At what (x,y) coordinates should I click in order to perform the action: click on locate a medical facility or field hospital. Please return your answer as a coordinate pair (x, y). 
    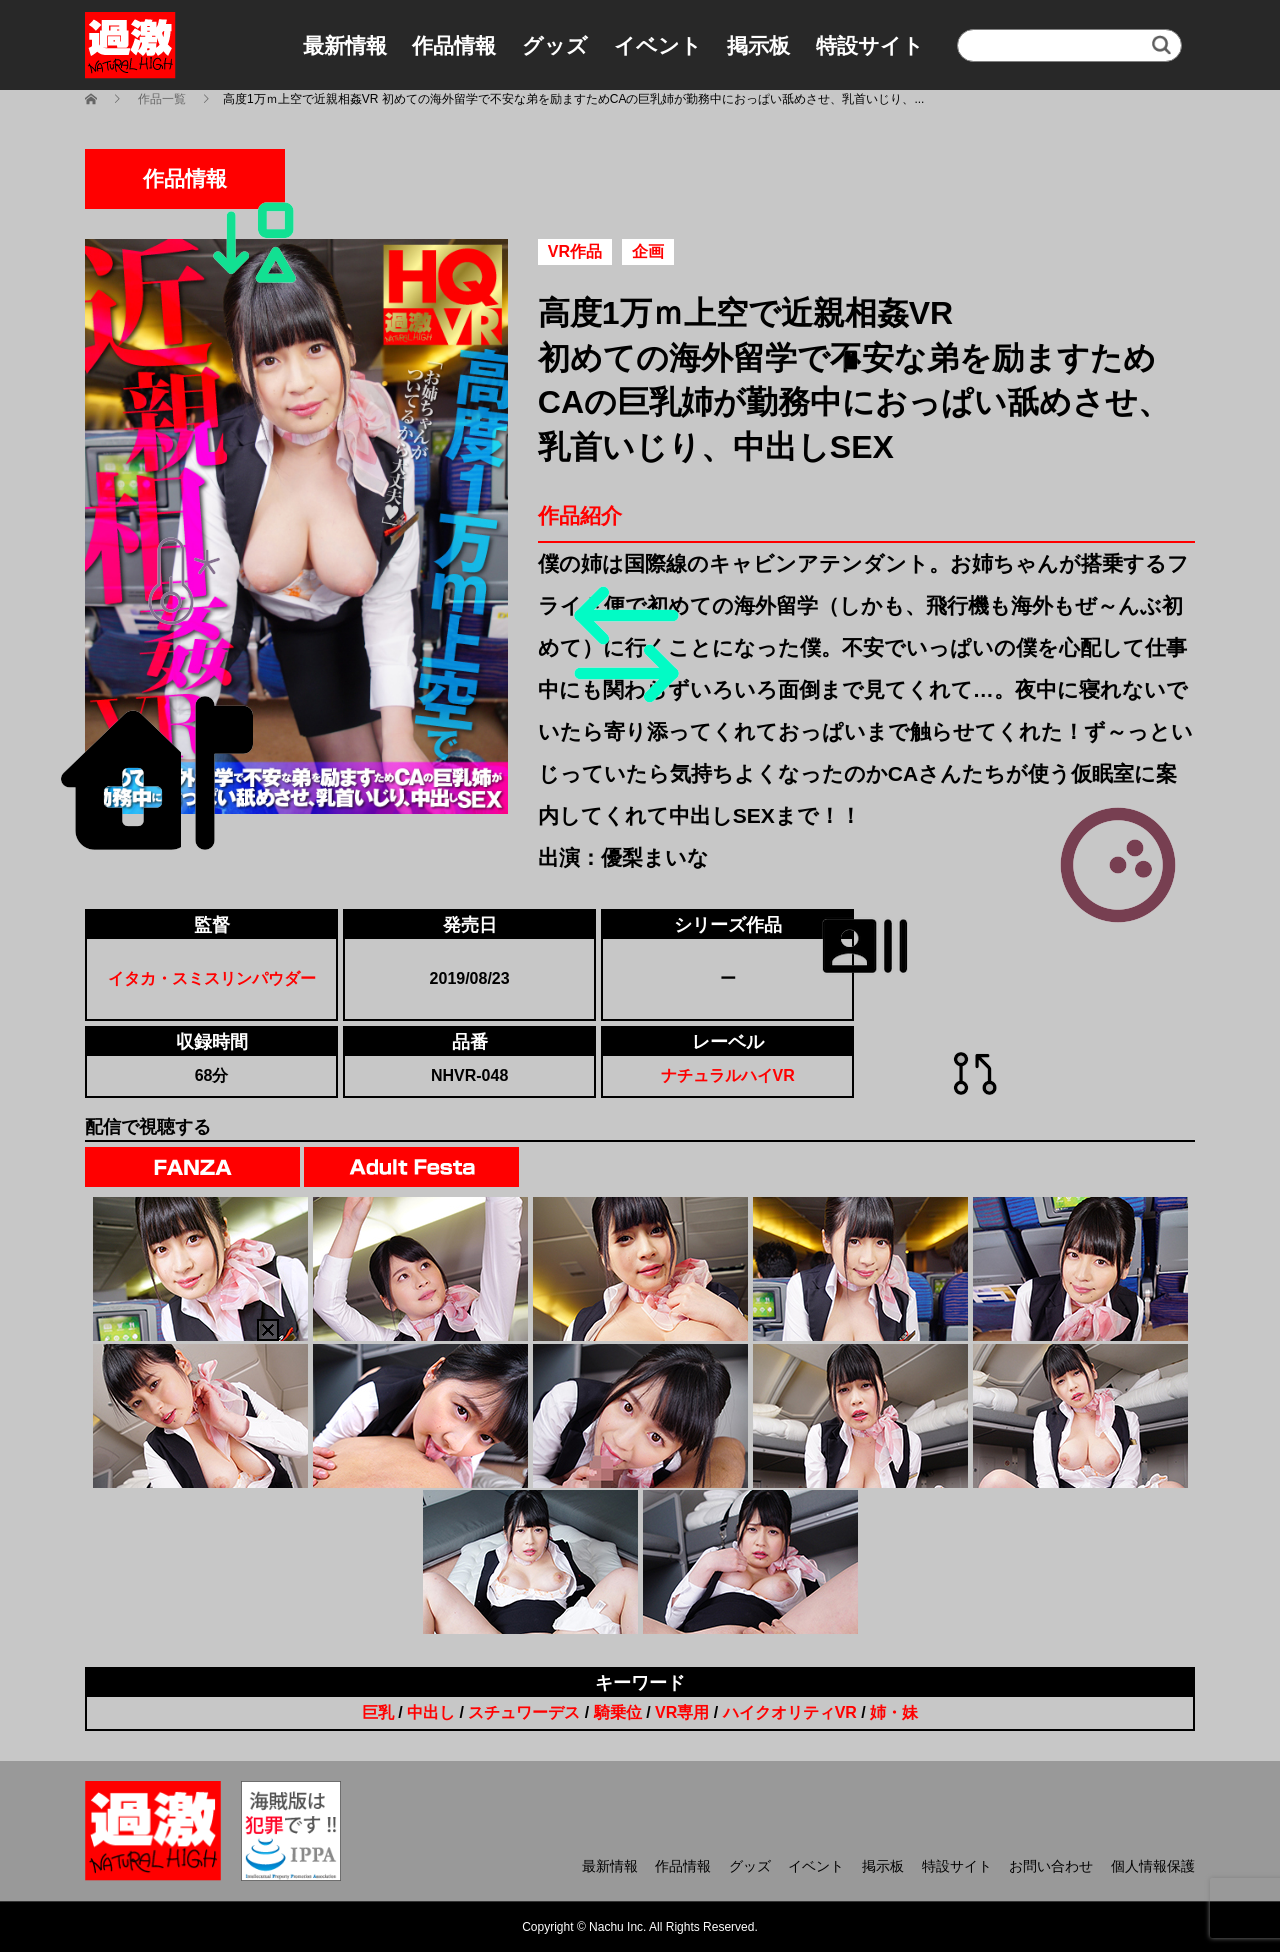
    Looking at the image, I should click on (157, 773).